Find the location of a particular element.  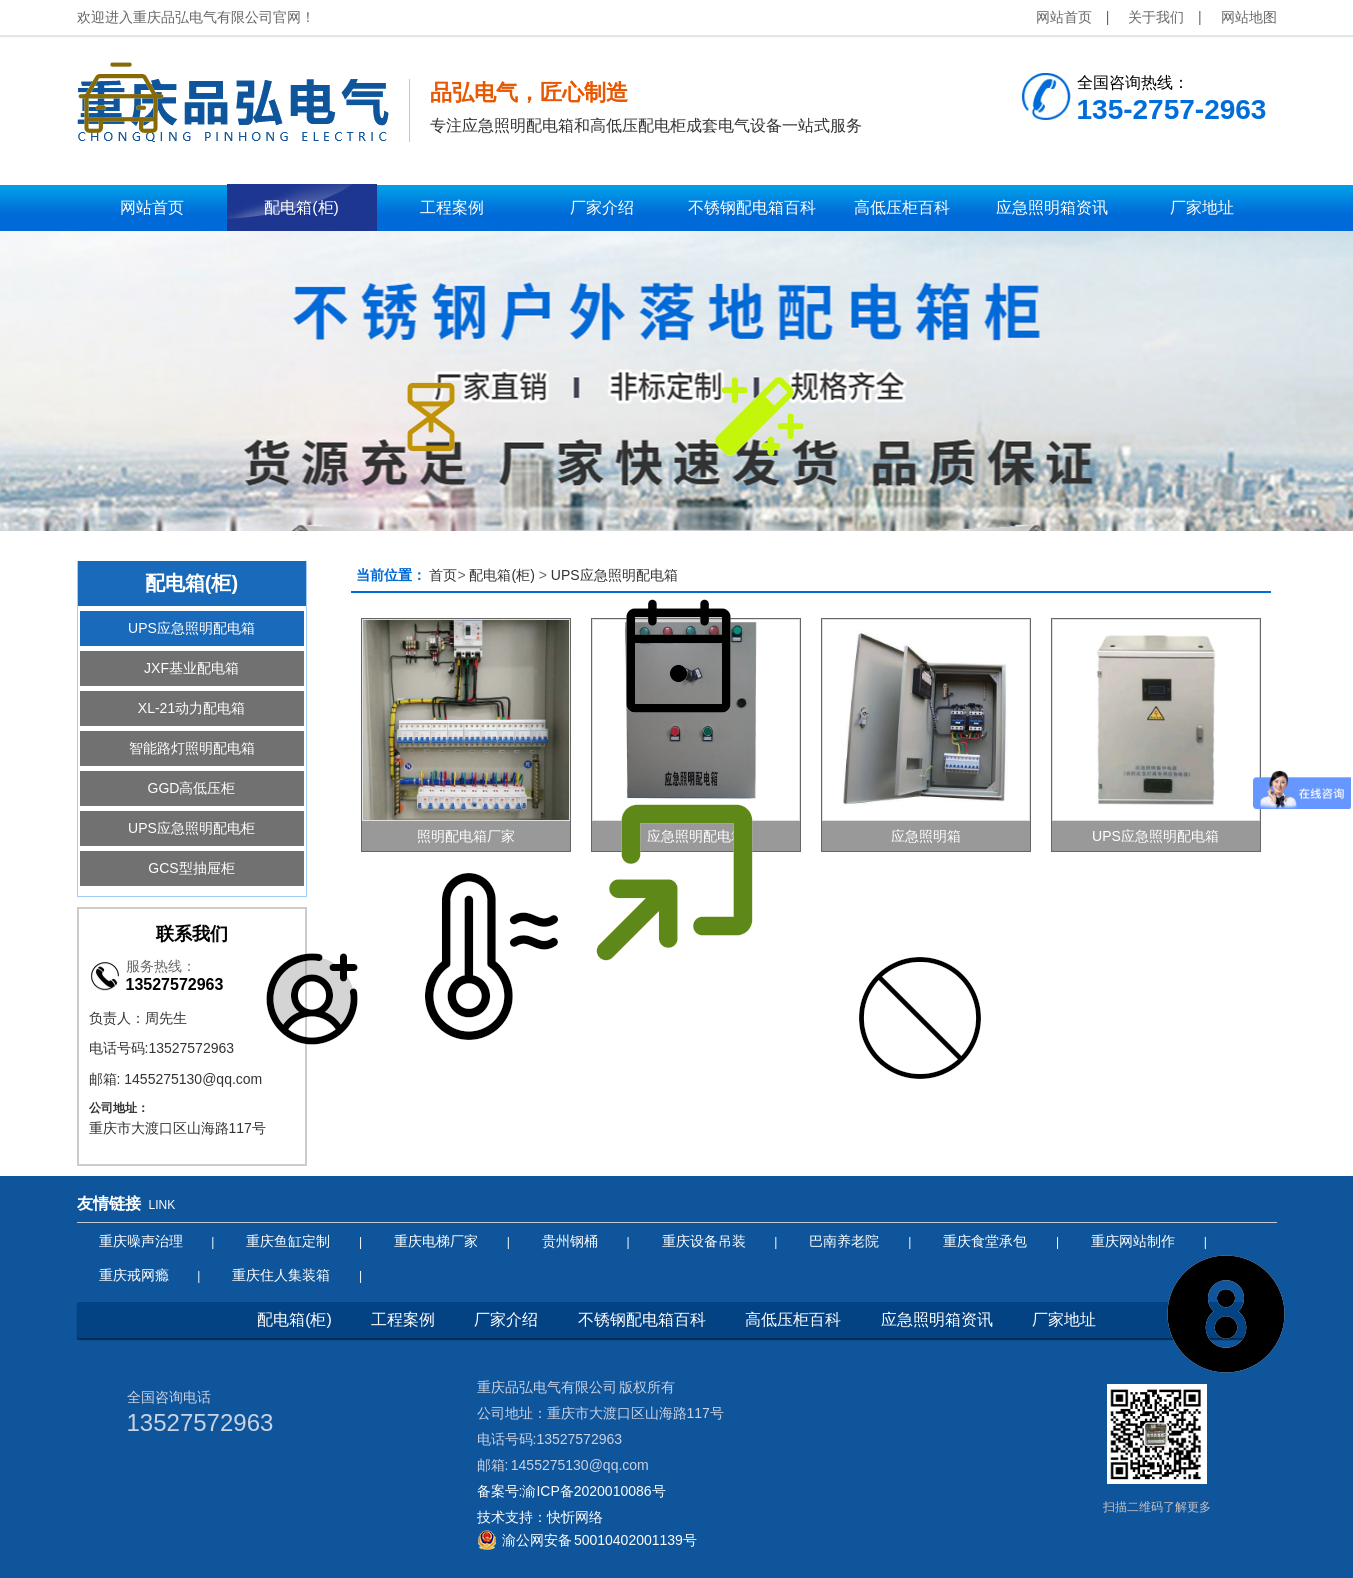

open in new window is located at coordinates (674, 882).